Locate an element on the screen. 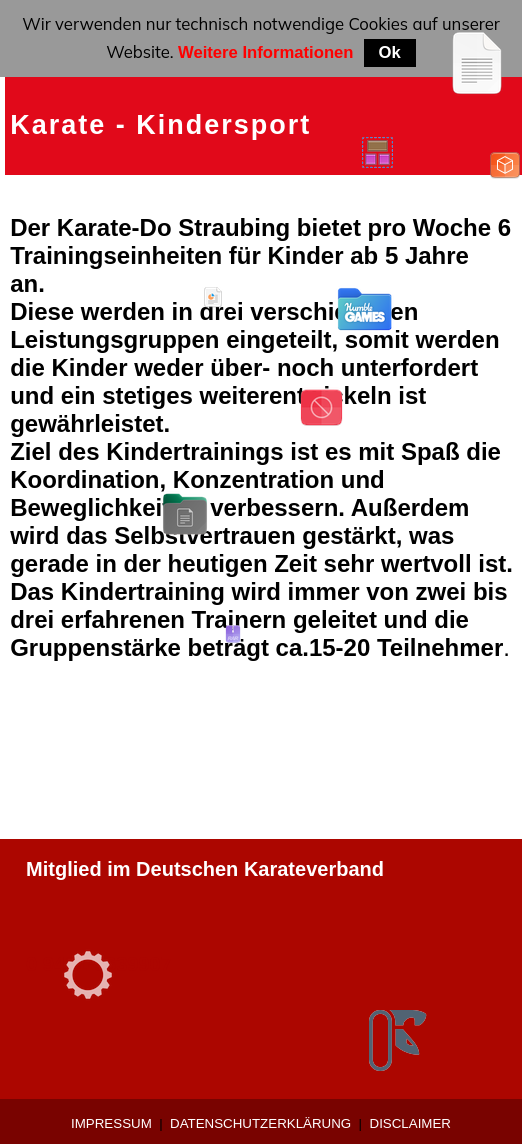 The image size is (522, 1144). placeholder or missing library behavior indicator is located at coordinates (88, 975).